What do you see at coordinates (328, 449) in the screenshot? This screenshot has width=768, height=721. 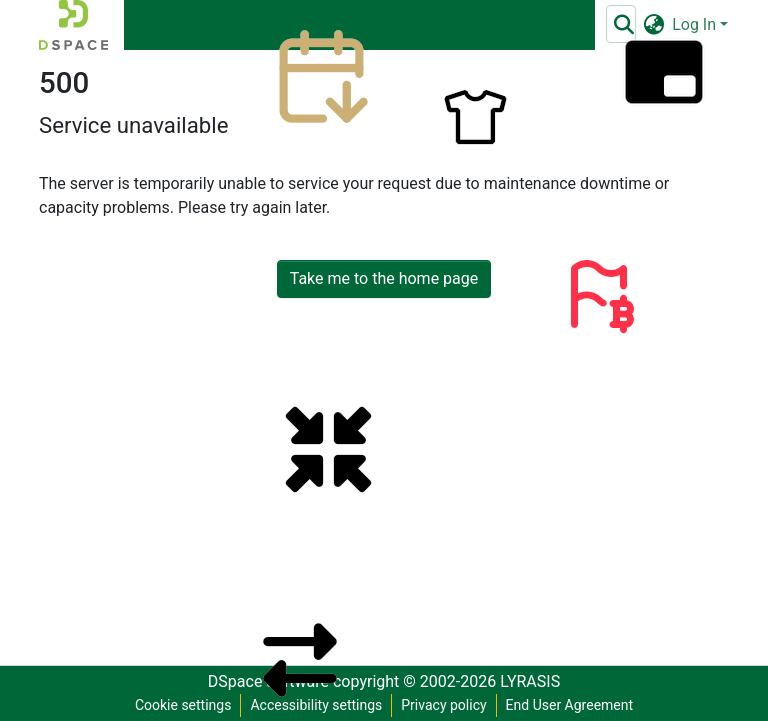 I see `exit fullscreen mode` at bounding box center [328, 449].